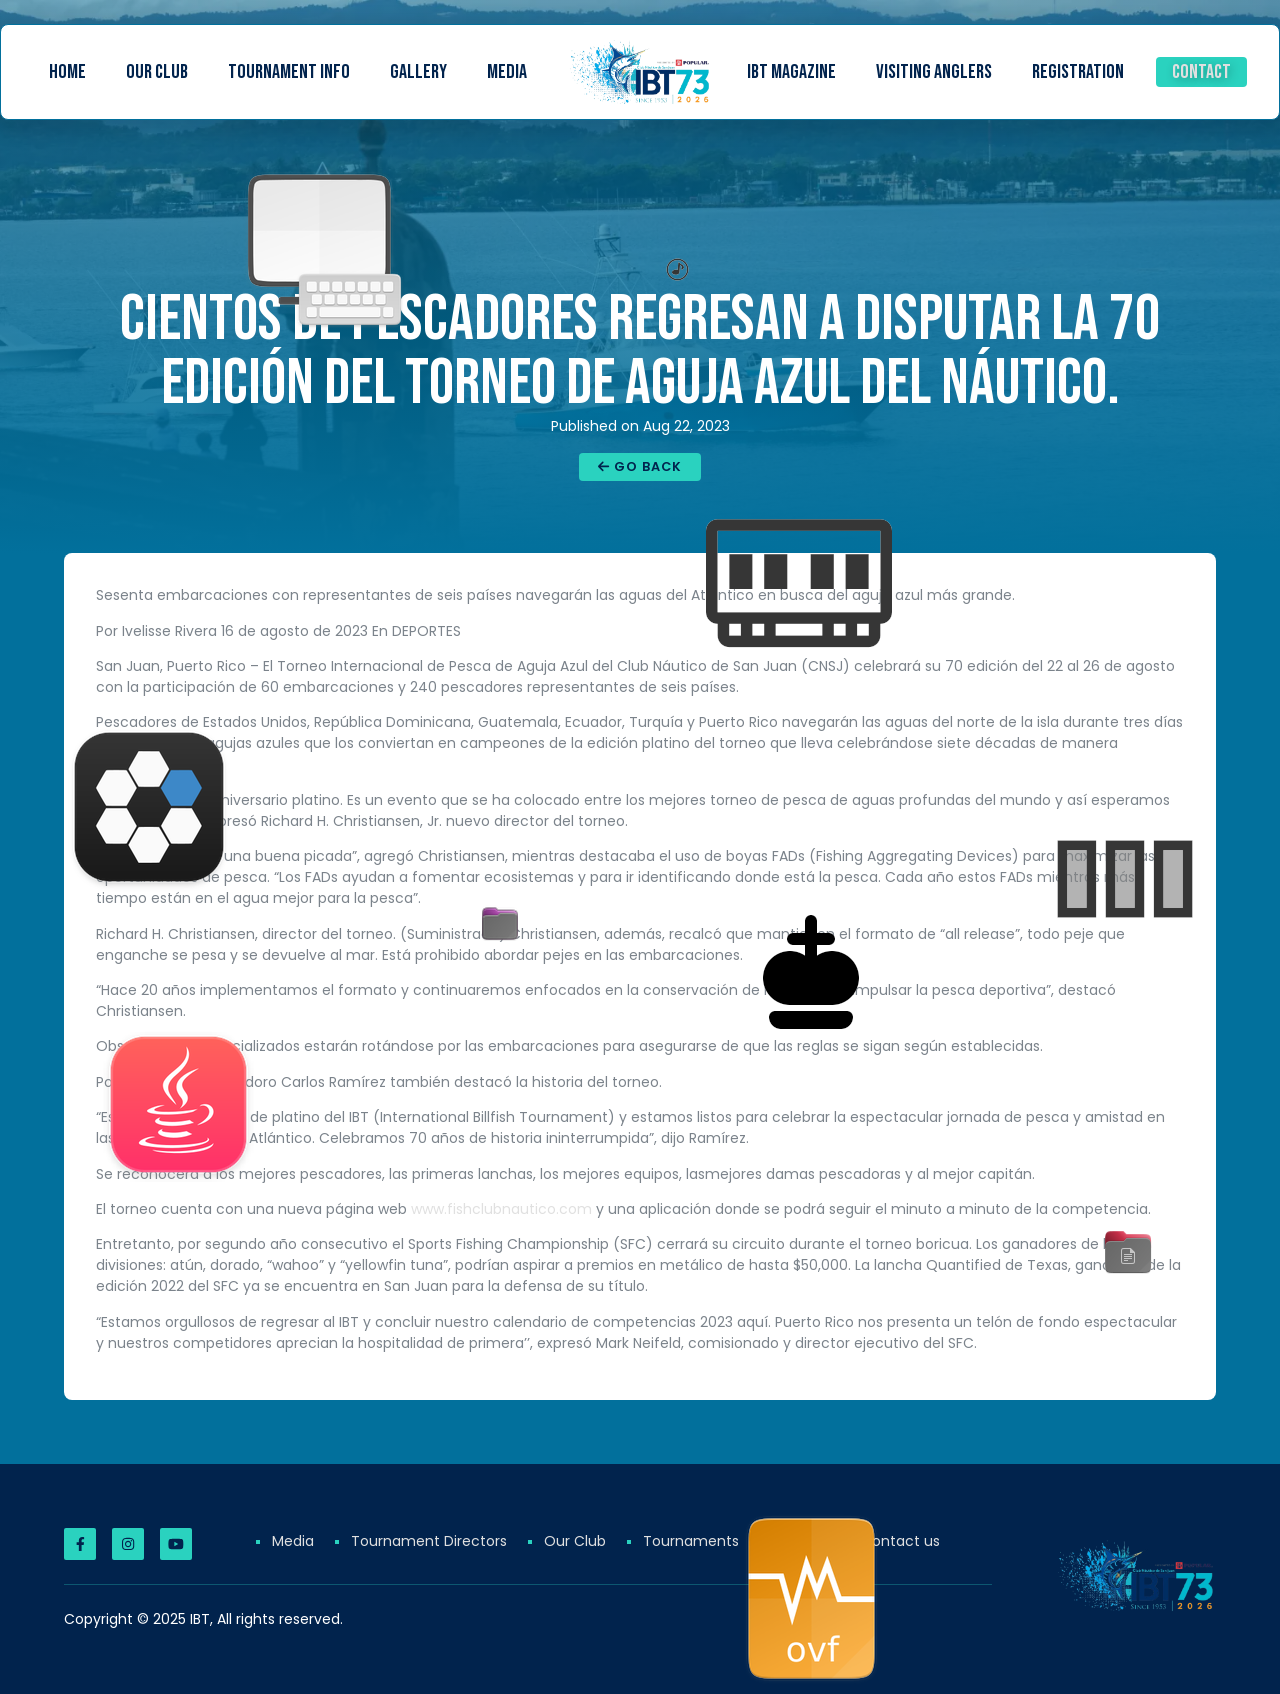 This screenshot has width=1280, height=1694. What do you see at coordinates (500, 923) in the screenshot?
I see `open a folder or directory` at bounding box center [500, 923].